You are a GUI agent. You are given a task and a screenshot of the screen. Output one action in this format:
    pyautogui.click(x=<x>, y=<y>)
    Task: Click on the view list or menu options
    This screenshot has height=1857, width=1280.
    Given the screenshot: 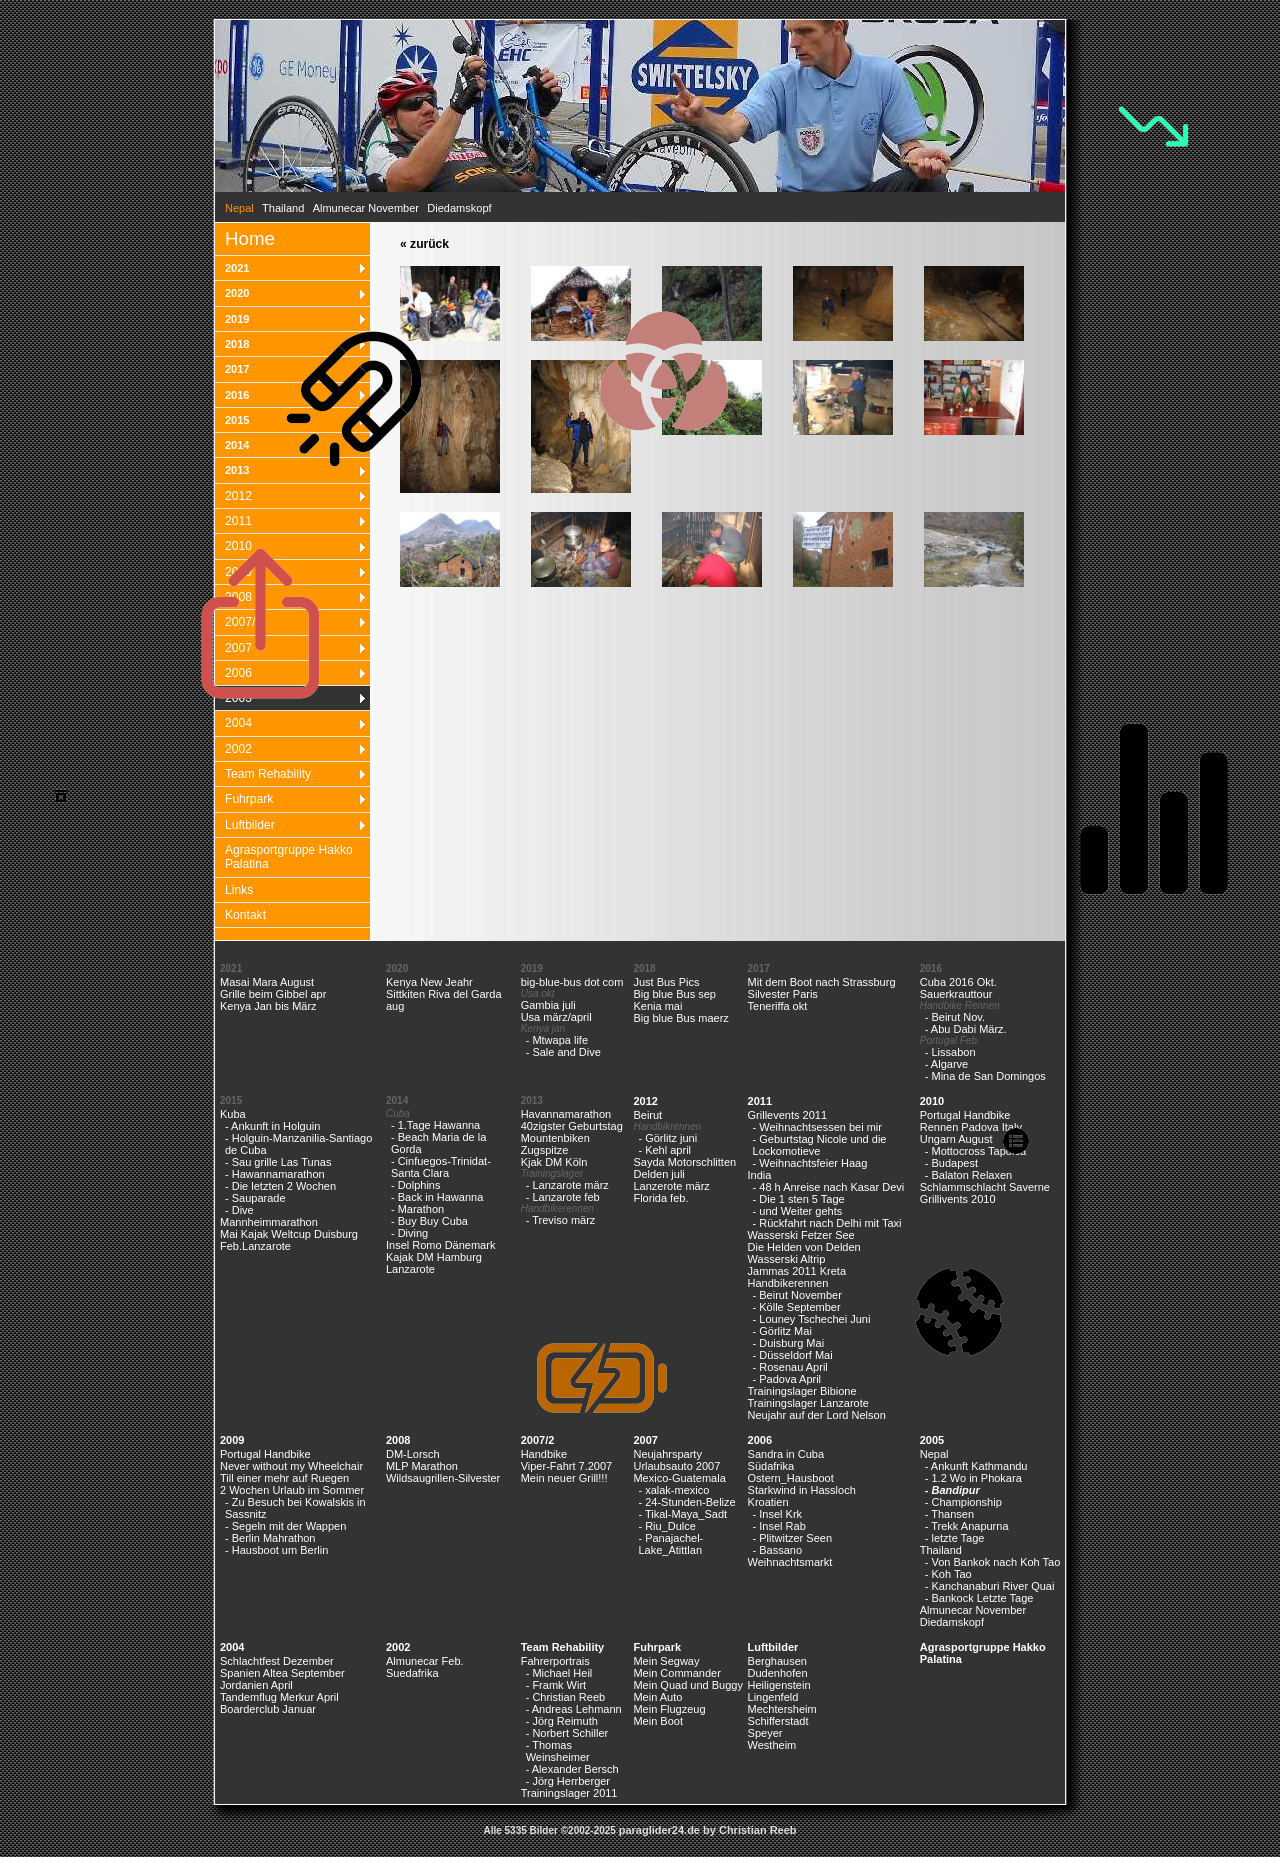 What is the action you would take?
    pyautogui.click(x=1016, y=1141)
    